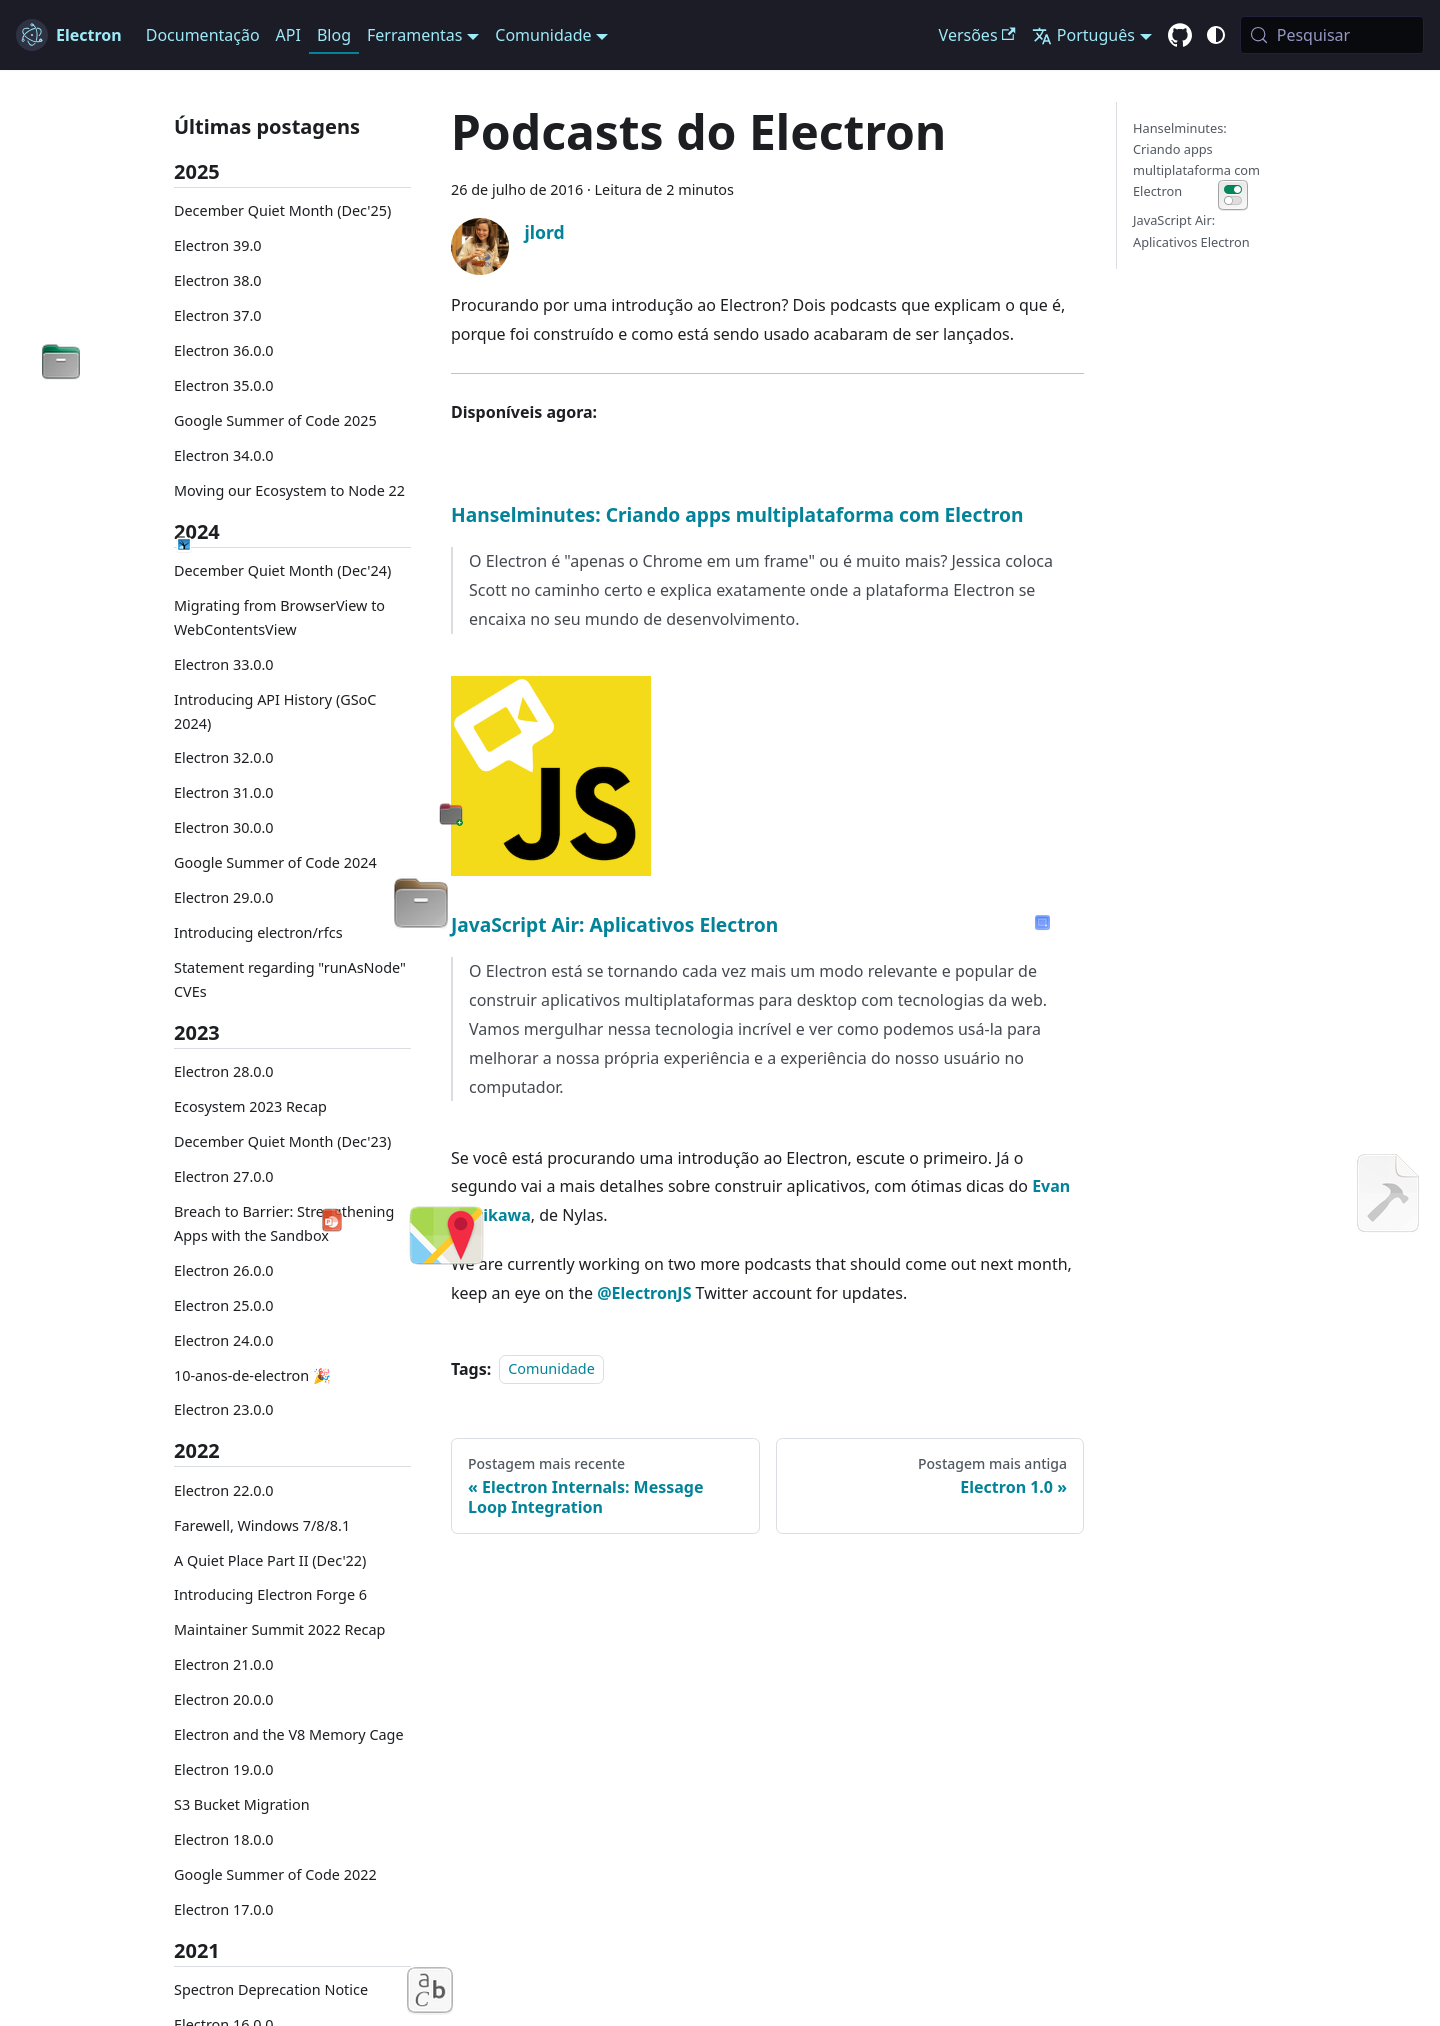 This screenshot has height=2026, width=1440. What do you see at coordinates (446, 1235) in the screenshot?
I see `open the maps application` at bounding box center [446, 1235].